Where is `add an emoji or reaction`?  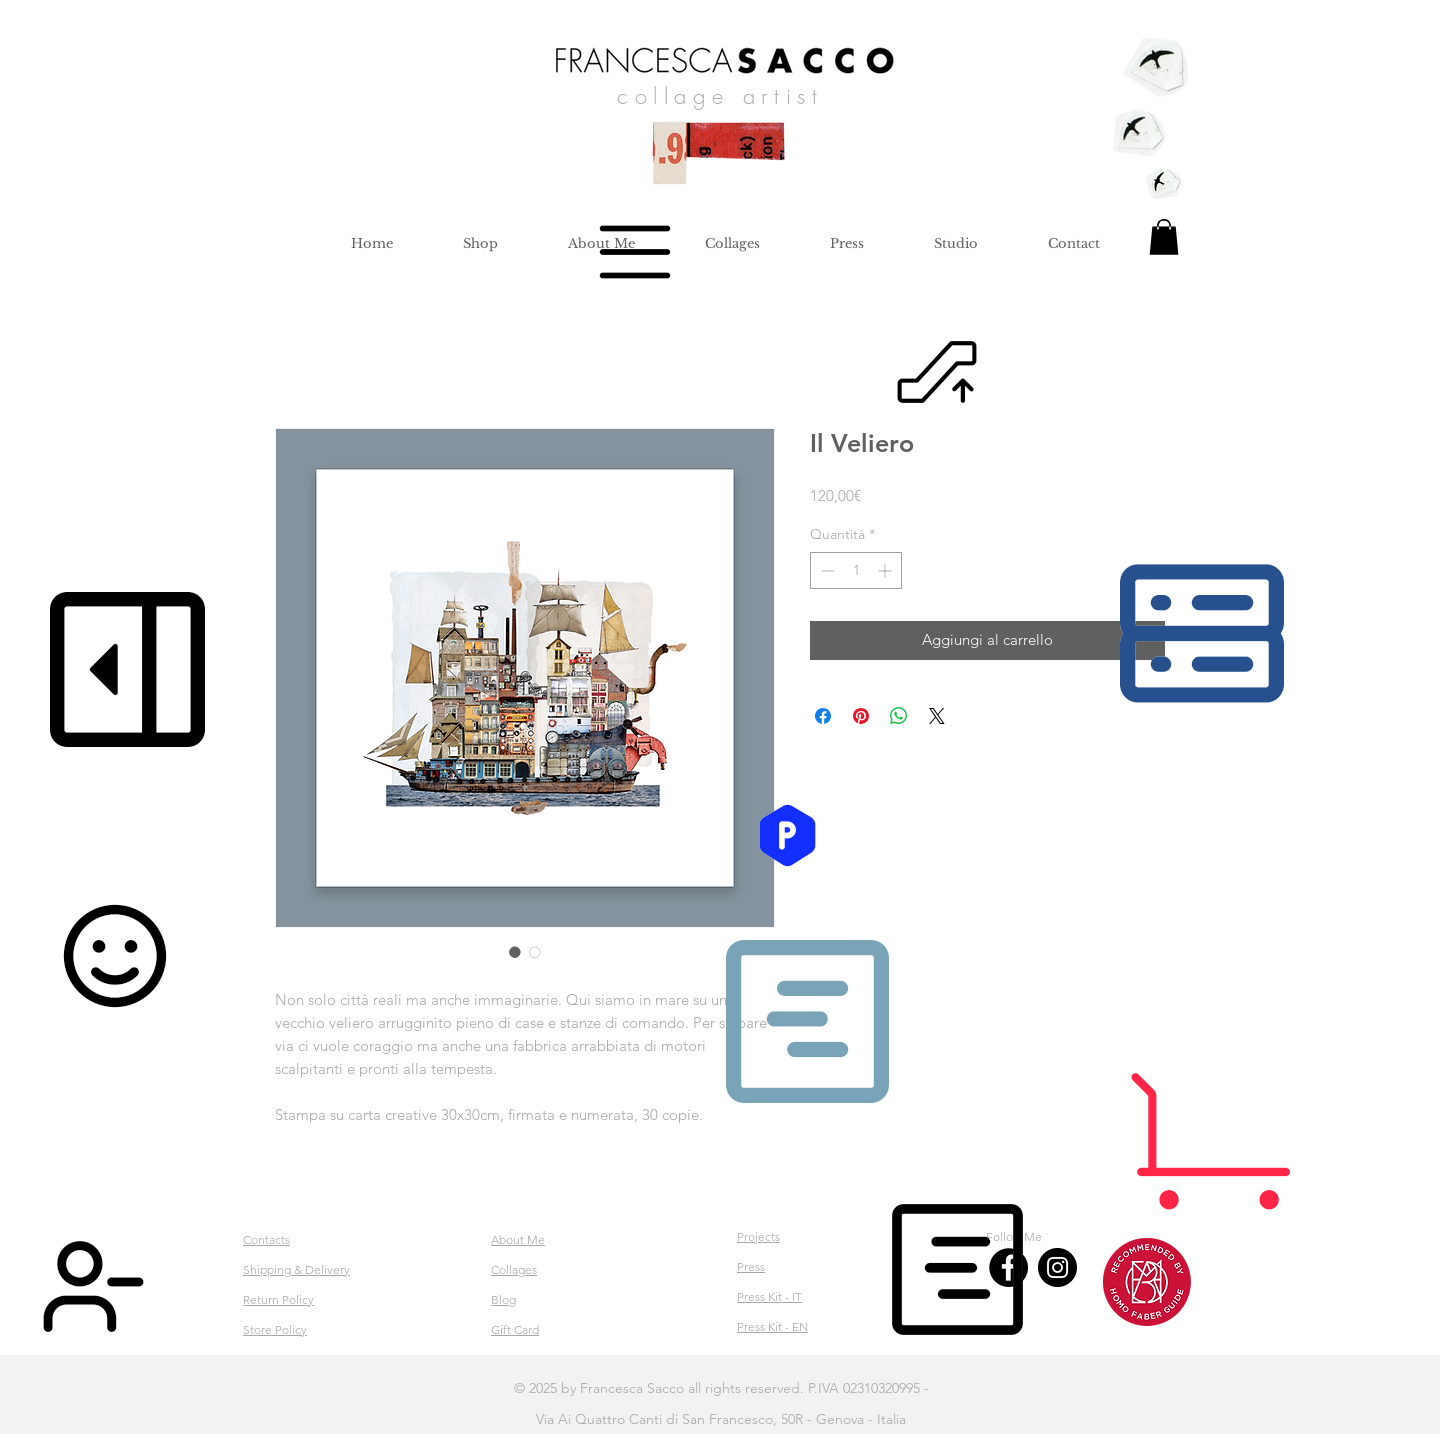 add an emoji or reaction is located at coordinates (115, 956).